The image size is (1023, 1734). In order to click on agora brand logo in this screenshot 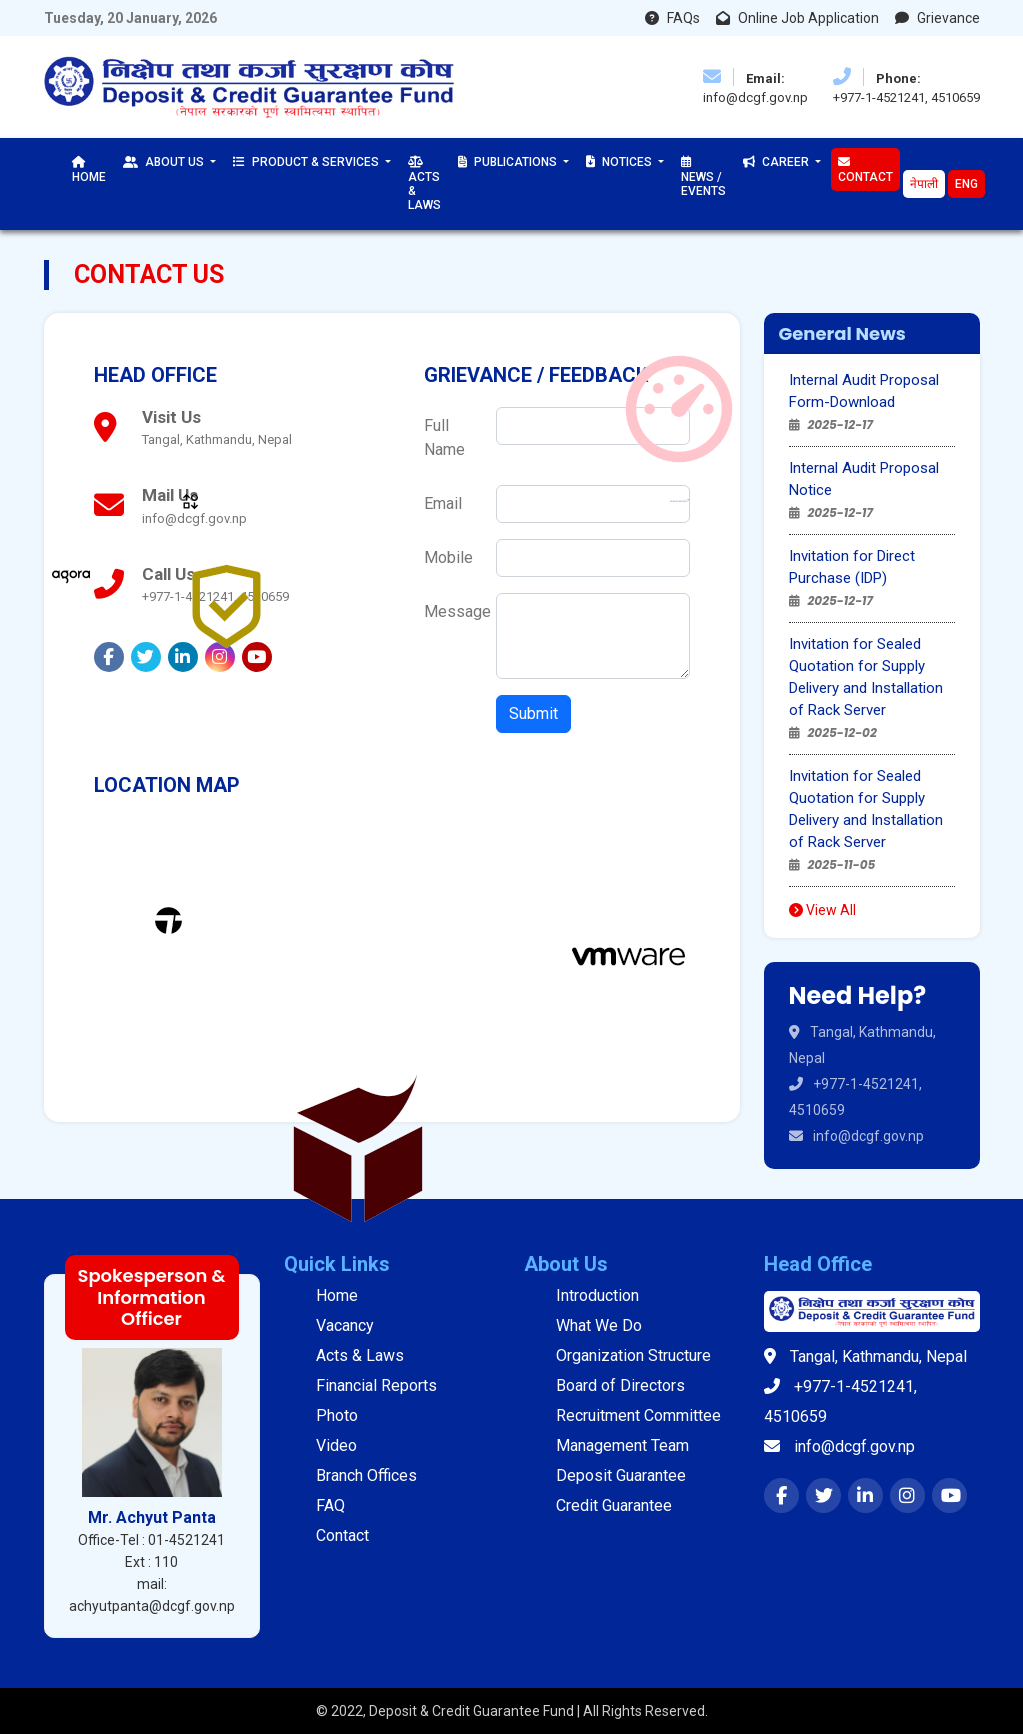, I will do `click(71, 577)`.